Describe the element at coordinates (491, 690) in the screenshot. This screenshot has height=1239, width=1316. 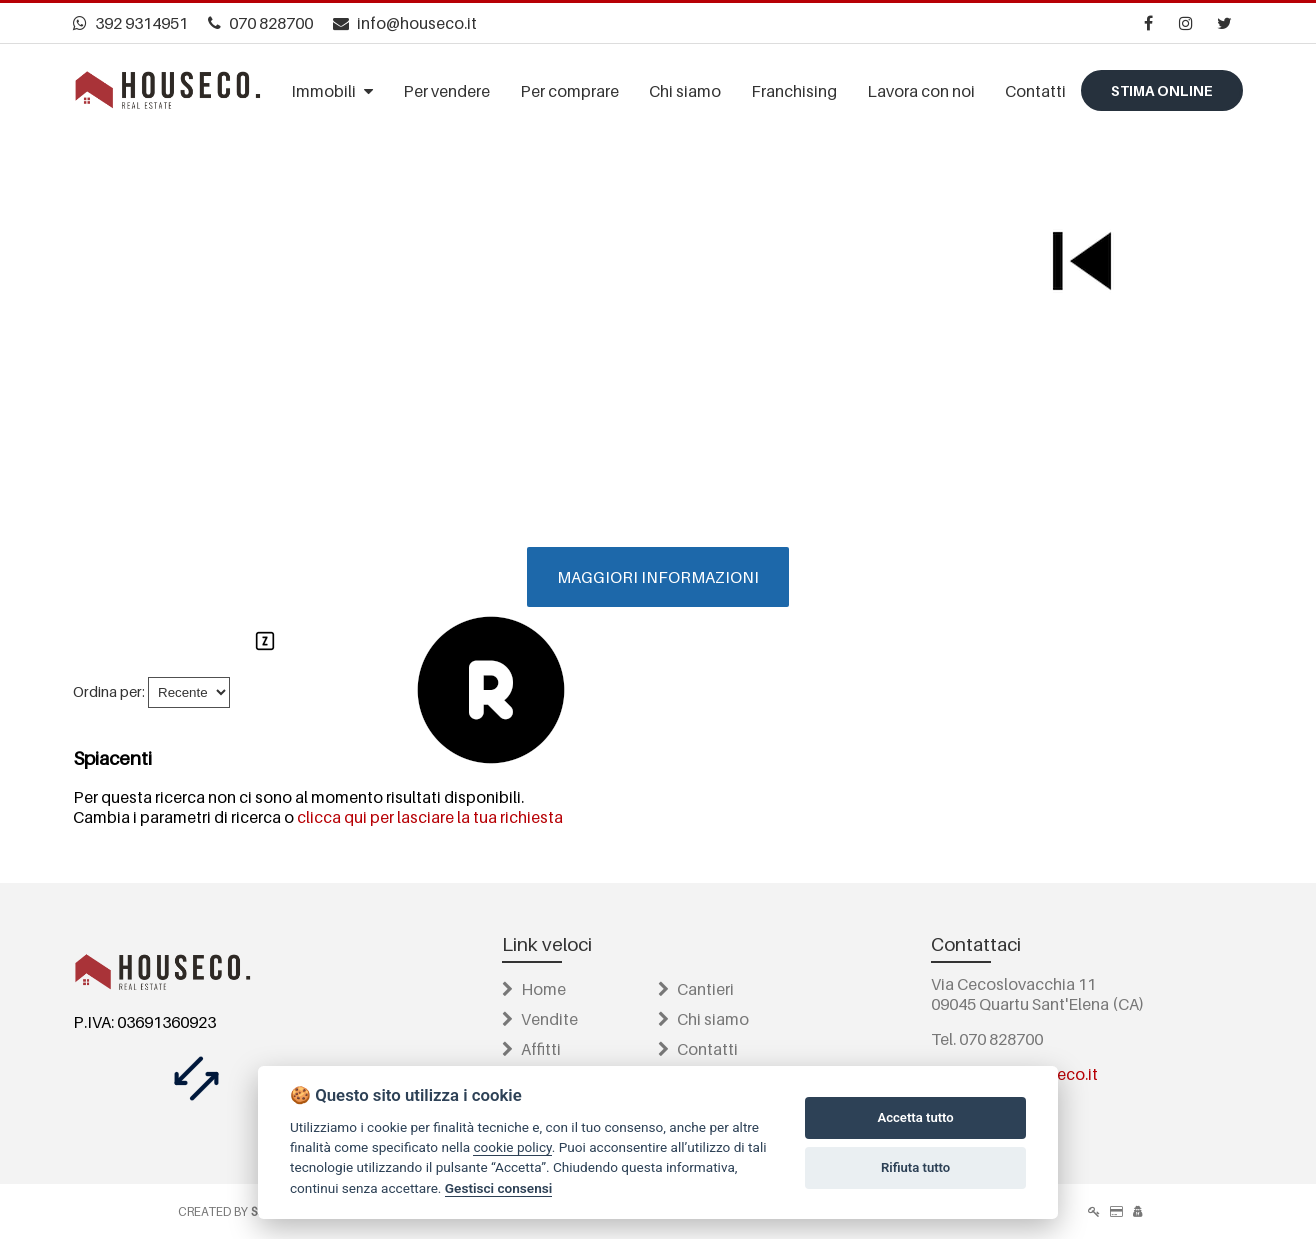
I see `indicates registered trademark status` at that location.